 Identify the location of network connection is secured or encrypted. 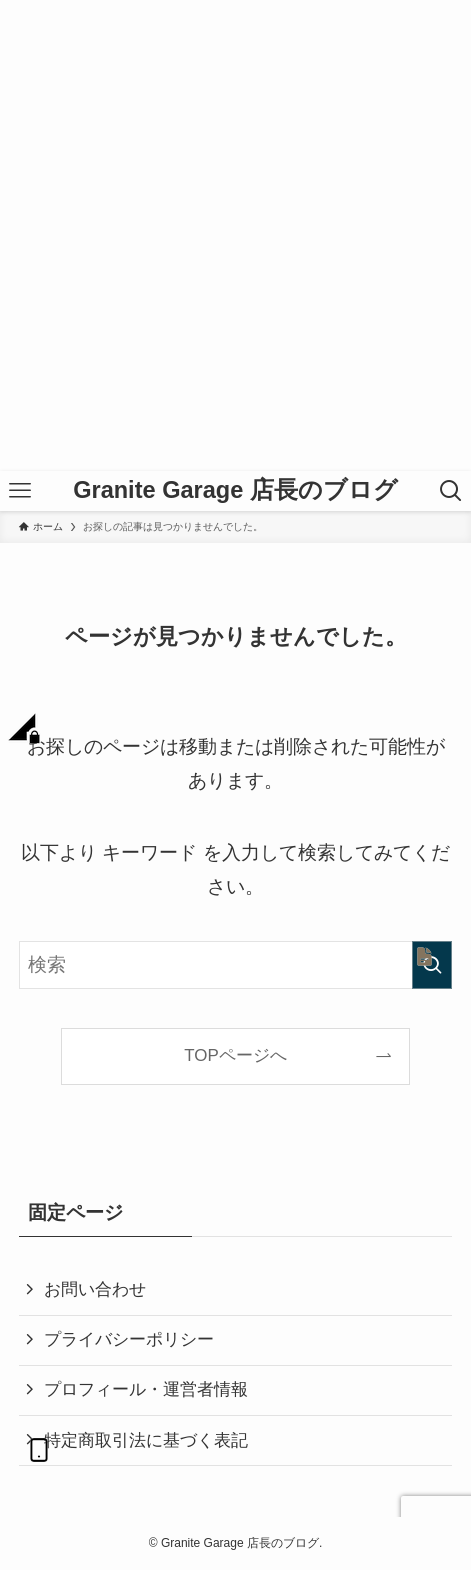
(24, 729).